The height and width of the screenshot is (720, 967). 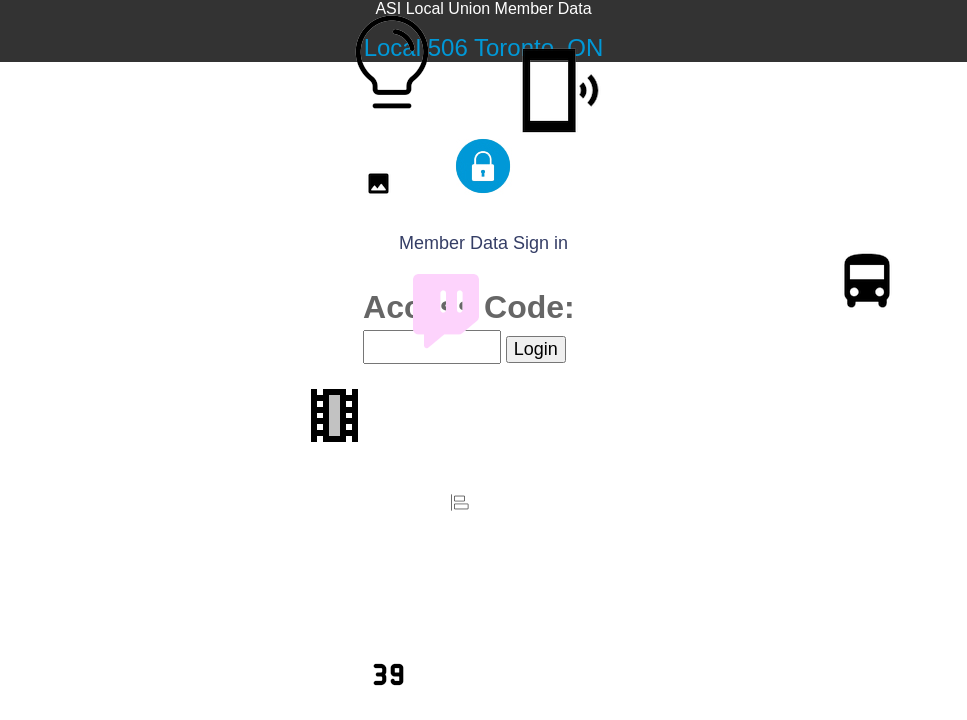 What do you see at coordinates (867, 282) in the screenshot?
I see `view bus routes and schedules` at bounding box center [867, 282].